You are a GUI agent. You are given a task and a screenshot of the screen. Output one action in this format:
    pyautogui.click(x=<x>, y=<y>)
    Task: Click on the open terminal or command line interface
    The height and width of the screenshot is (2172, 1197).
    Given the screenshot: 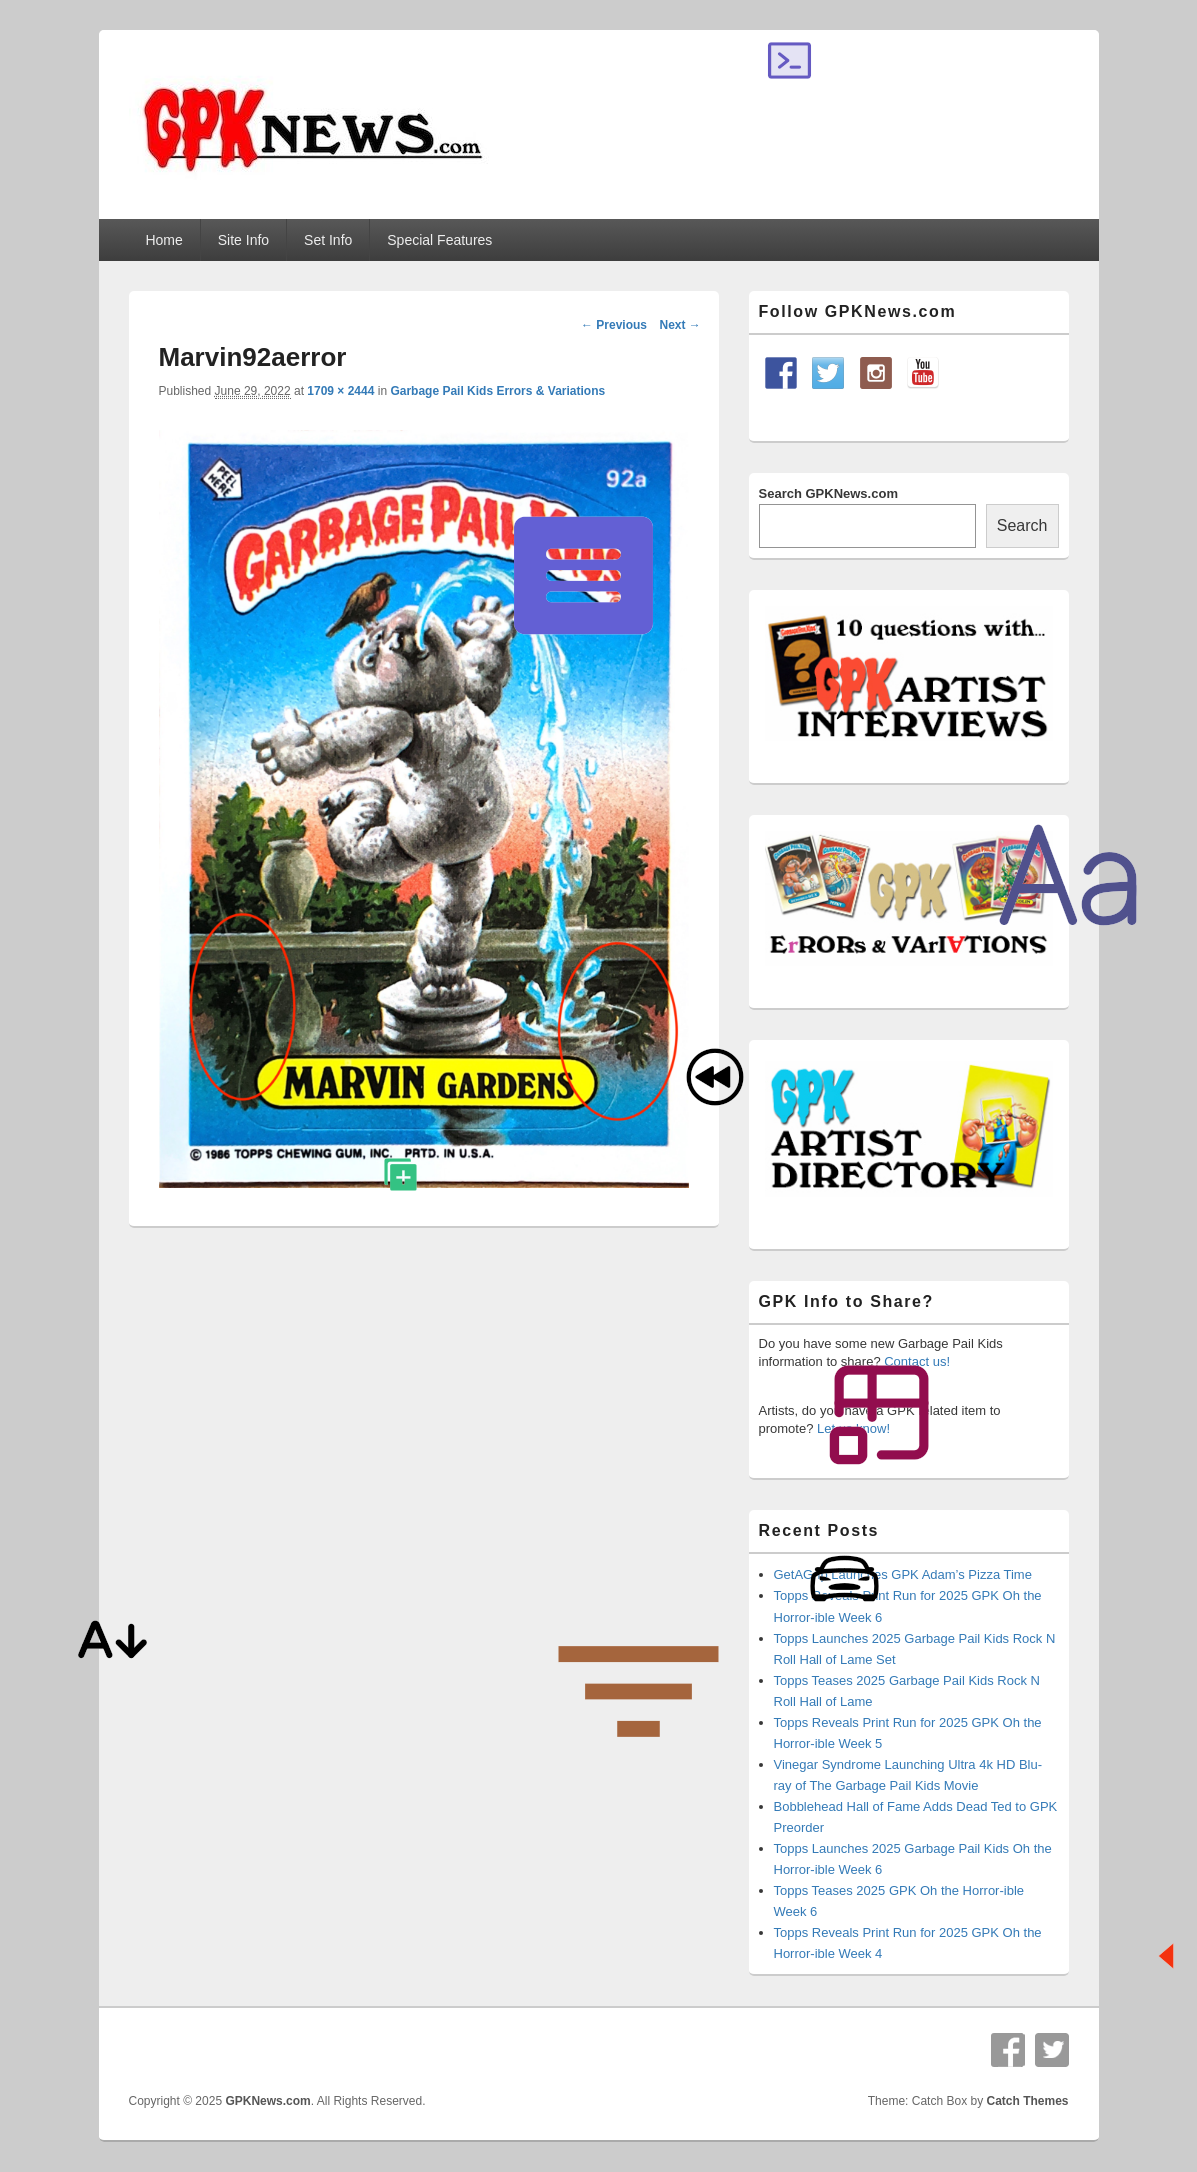 What is the action you would take?
    pyautogui.click(x=789, y=60)
    